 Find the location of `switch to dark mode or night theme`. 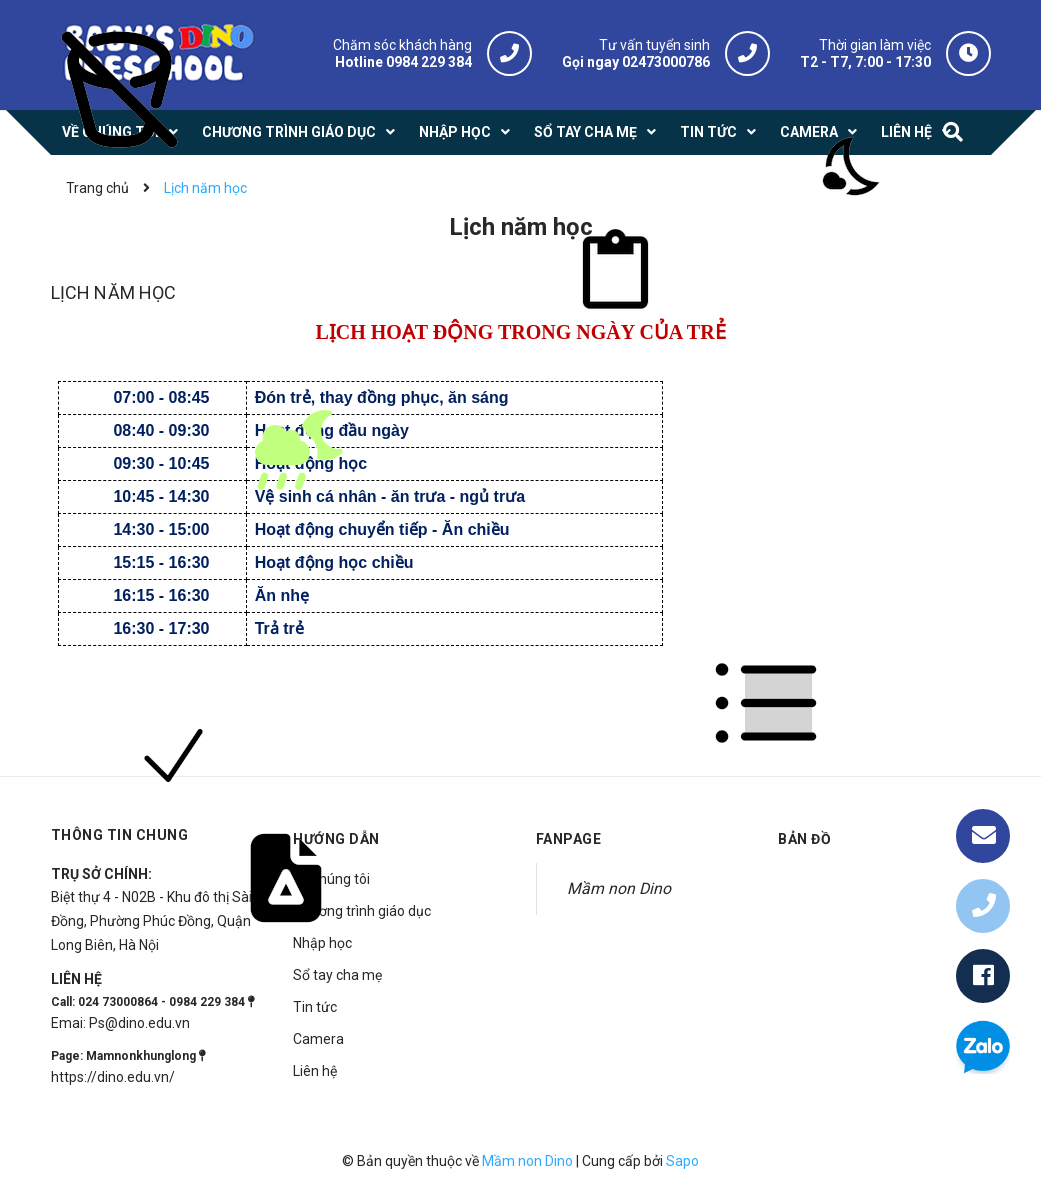

switch to dark mode or night theme is located at coordinates (855, 166).